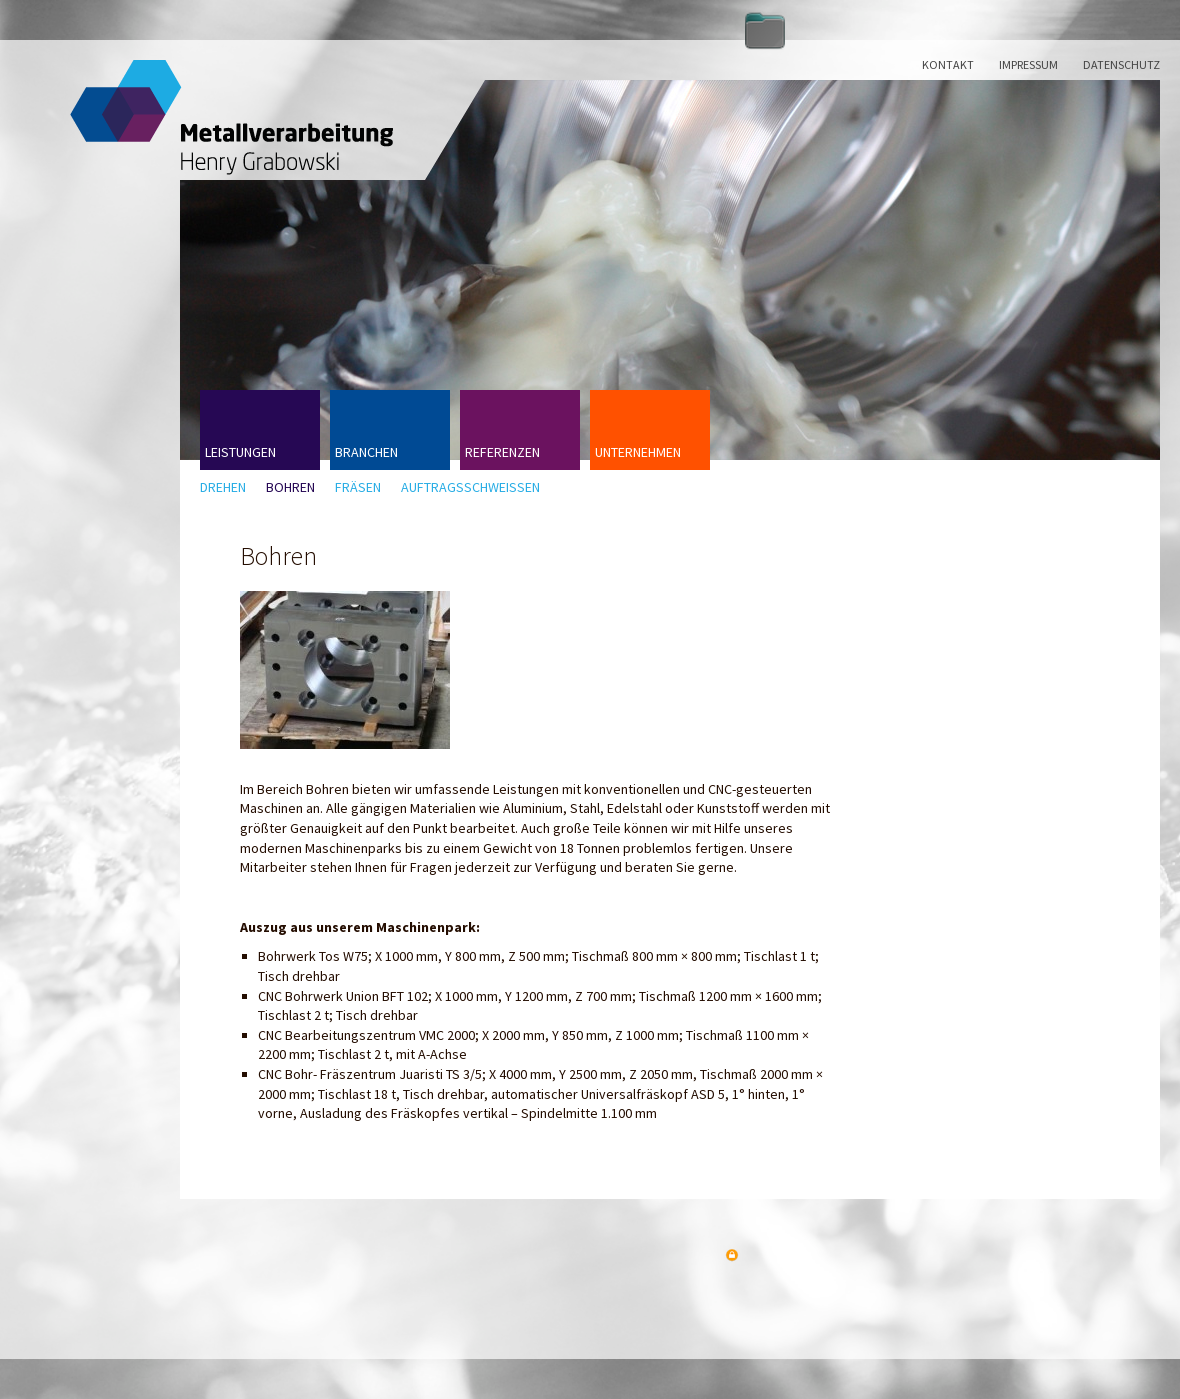  I want to click on open folder to view contents, so click(765, 30).